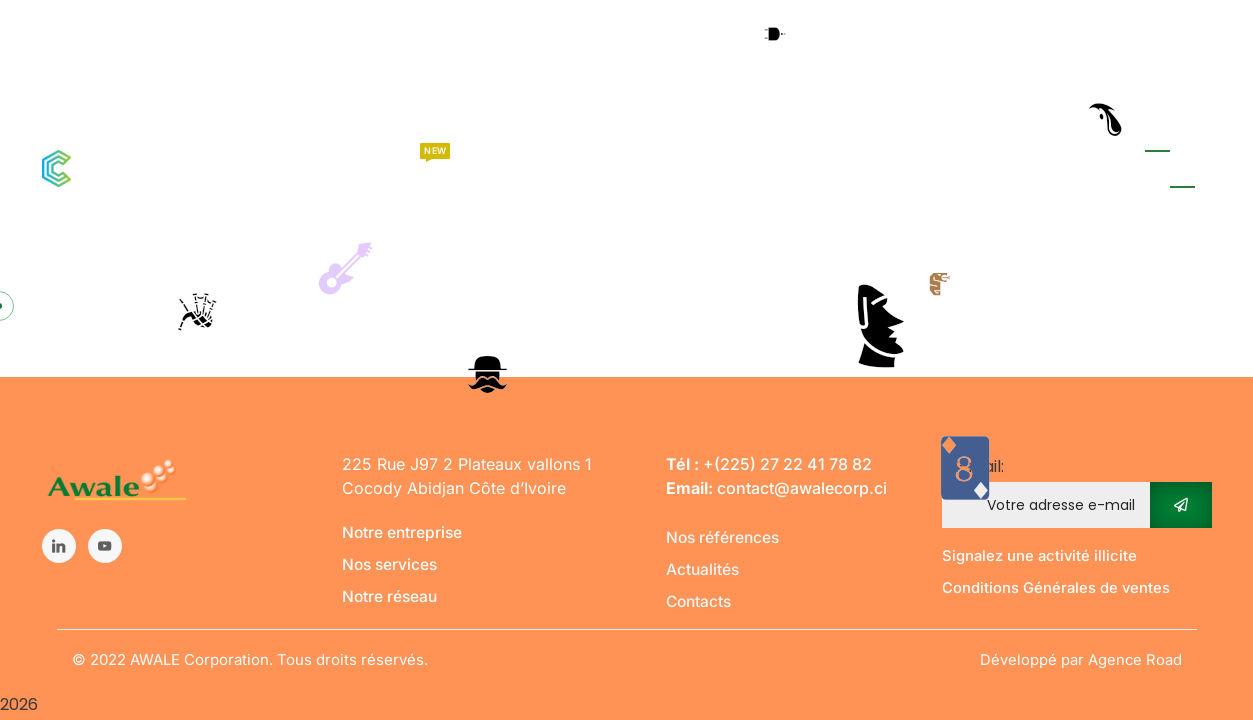 Image resolution: width=1253 pixels, height=720 pixels. I want to click on access snake totem or serpent-themed game content, so click(939, 284).